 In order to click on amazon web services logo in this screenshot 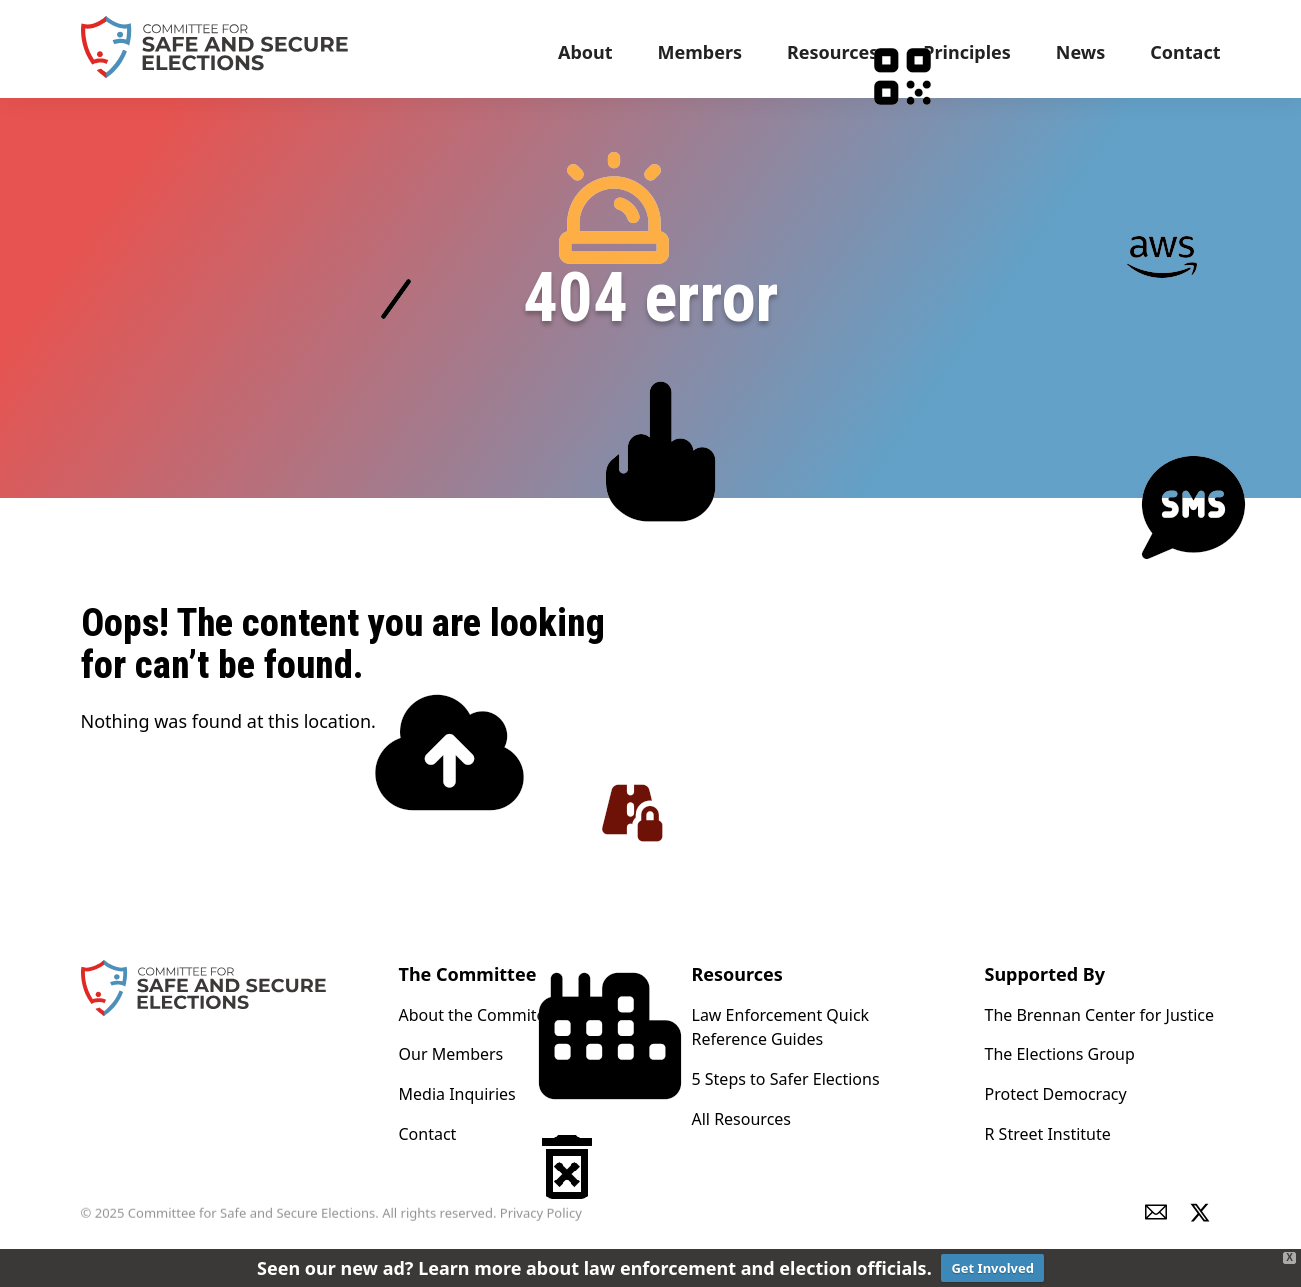, I will do `click(1162, 257)`.